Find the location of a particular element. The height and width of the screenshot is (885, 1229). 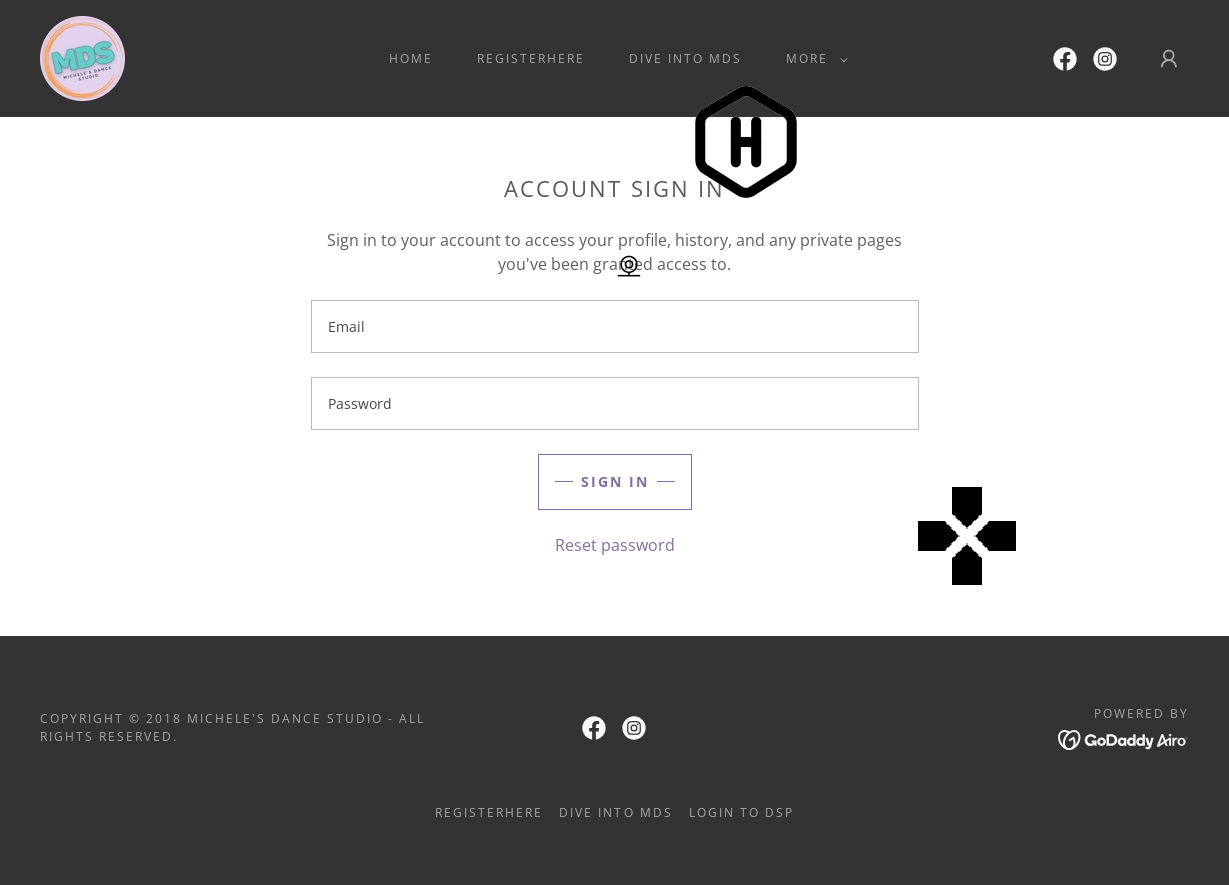

access gaming features or game mode is located at coordinates (967, 536).